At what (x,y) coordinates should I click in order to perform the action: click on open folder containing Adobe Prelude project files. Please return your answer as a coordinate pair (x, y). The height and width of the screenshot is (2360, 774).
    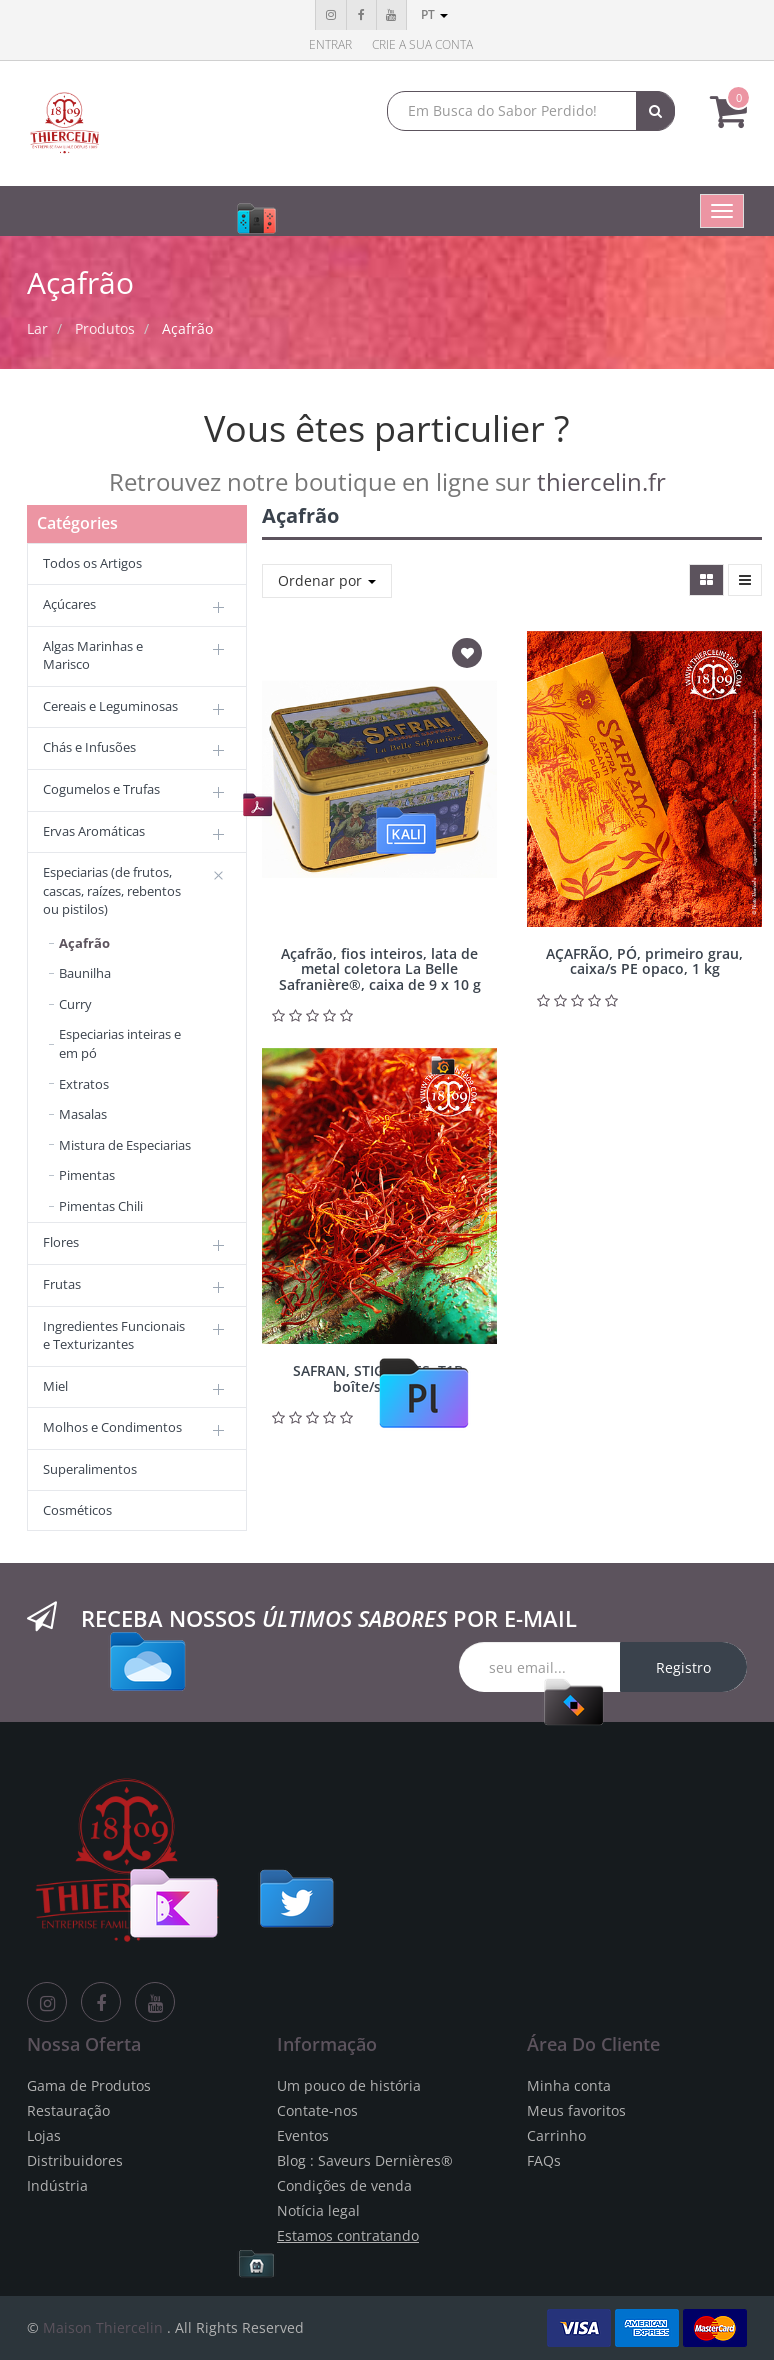
    Looking at the image, I should click on (423, 1395).